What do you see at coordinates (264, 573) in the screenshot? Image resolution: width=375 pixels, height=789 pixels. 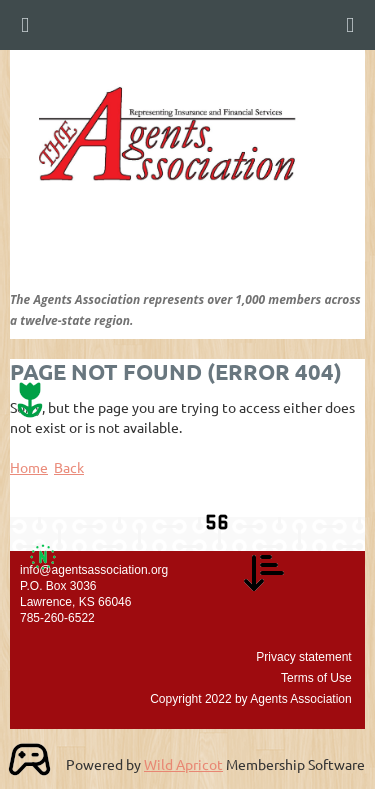 I see `sort items from smallest to largest` at bounding box center [264, 573].